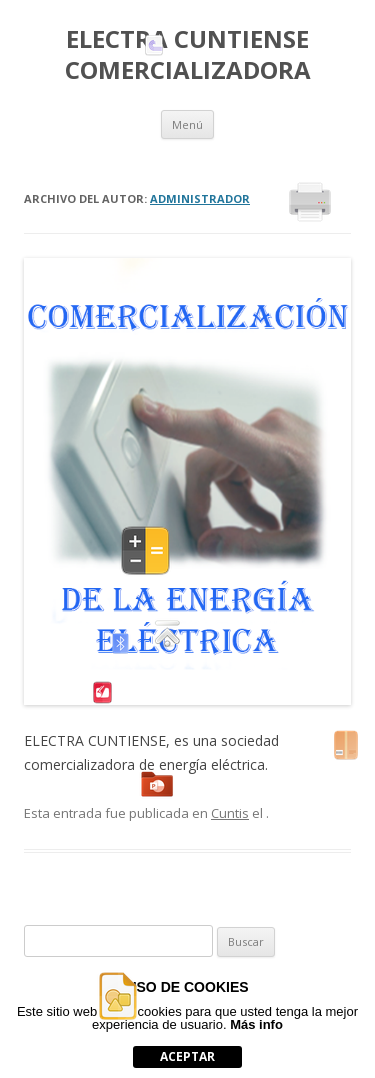 The height and width of the screenshot is (1078, 375). Describe the element at coordinates (310, 202) in the screenshot. I see `print current document or page` at that location.